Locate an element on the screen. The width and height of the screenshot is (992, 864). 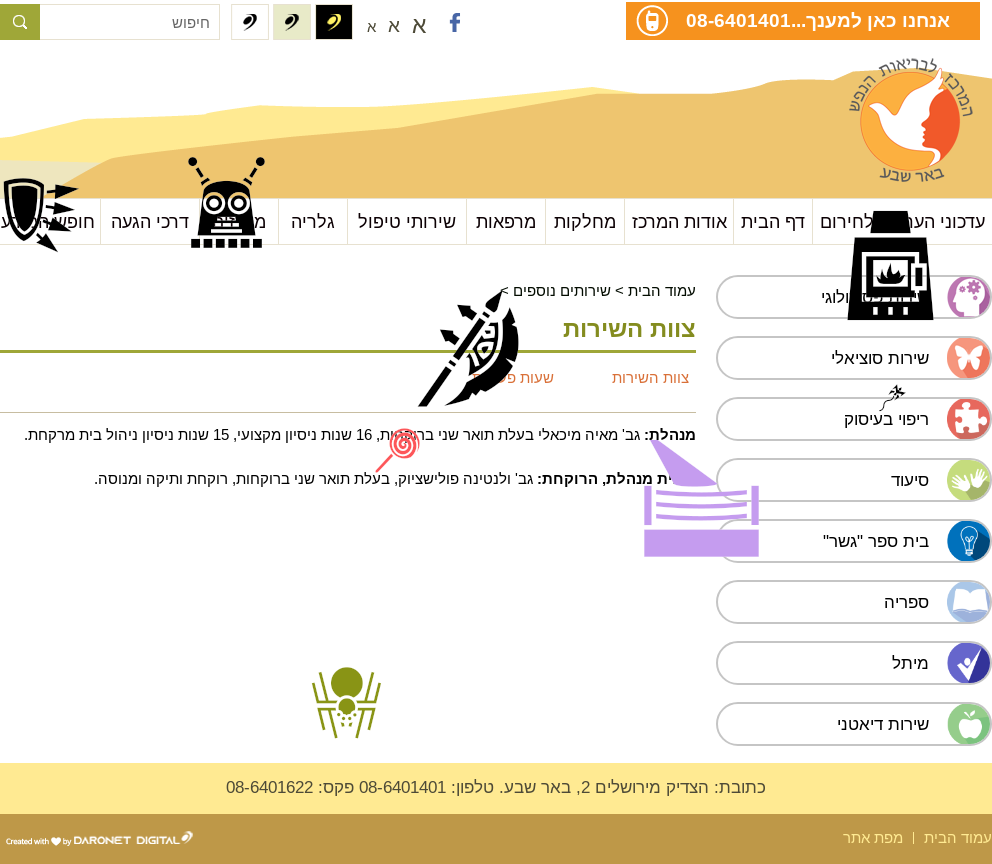
access boxing or fighting game mode is located at coordinates (701, 499).